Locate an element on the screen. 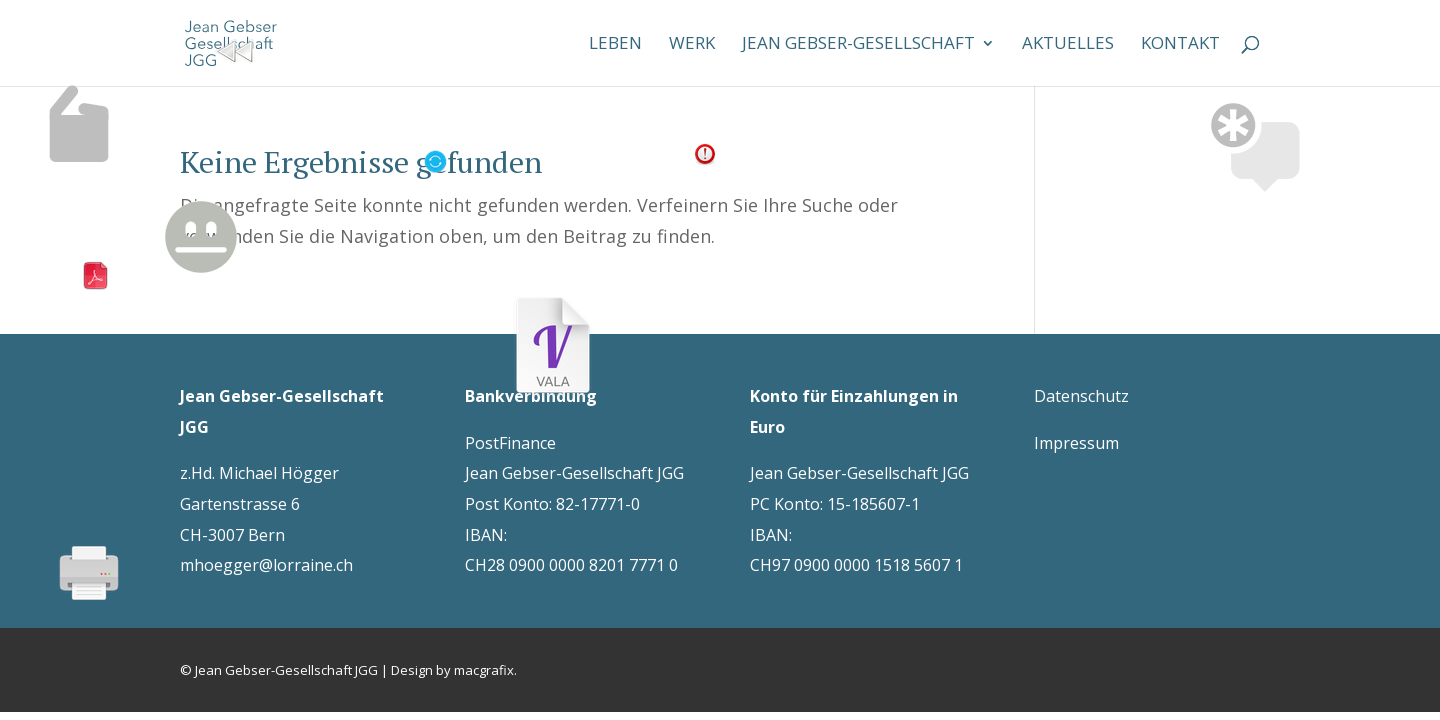  indicates a neutral or indifferent reaction is located at coordinates (201, 237).